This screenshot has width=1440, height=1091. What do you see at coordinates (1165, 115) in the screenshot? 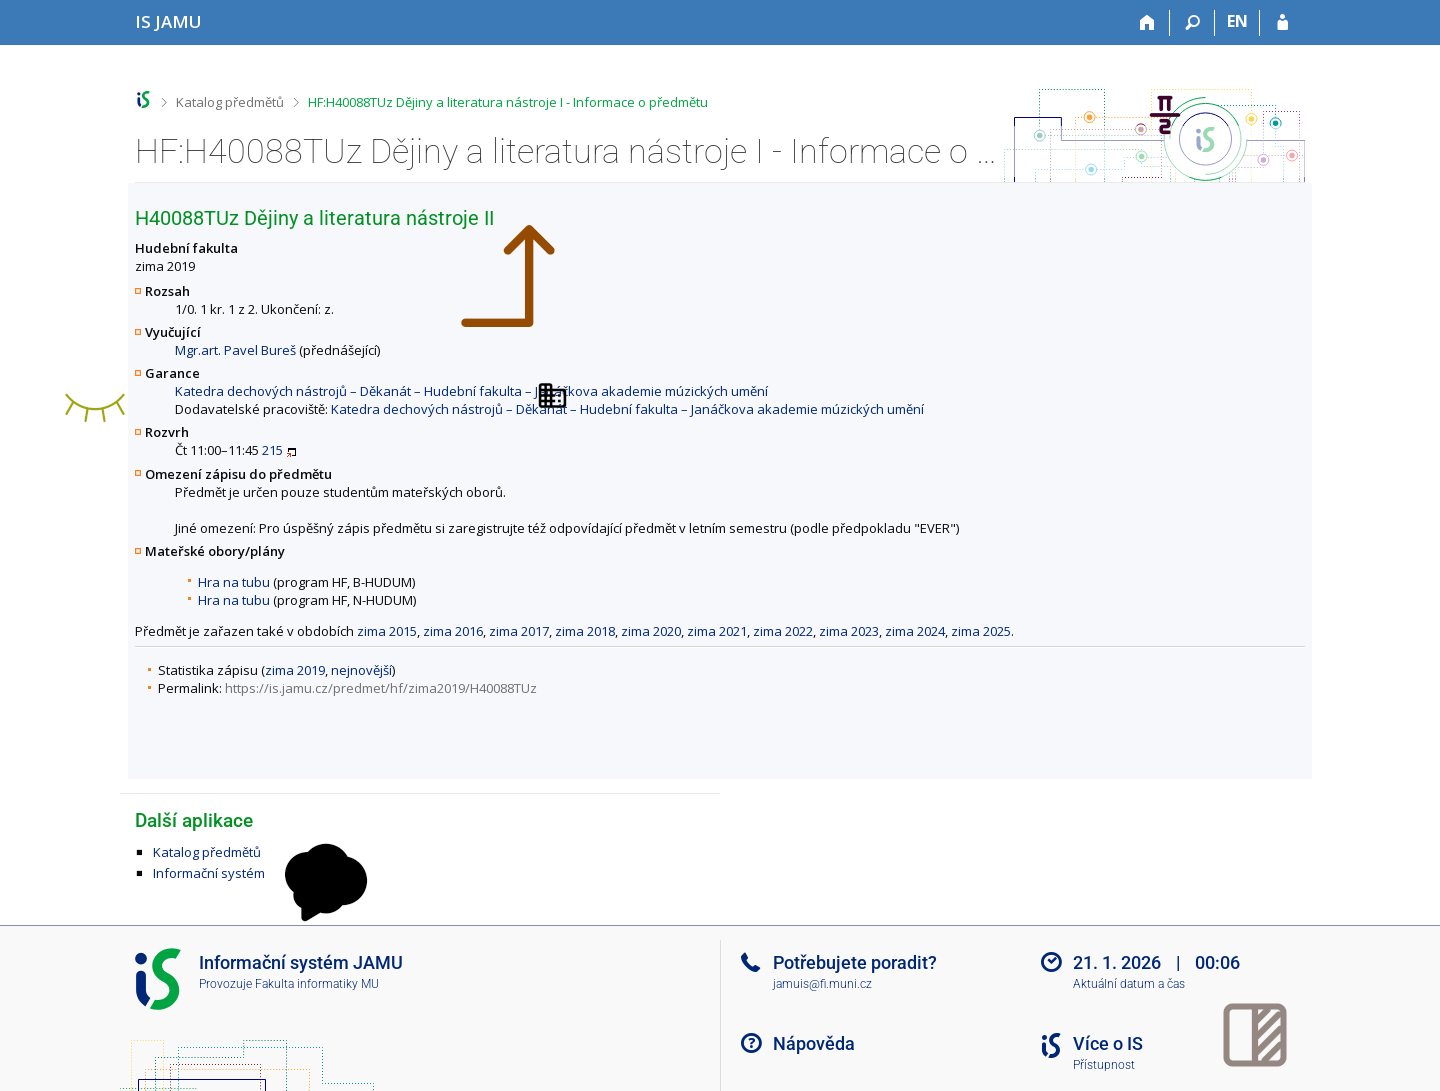
I see `represents the mathematical constant π/2 (pi divided by 2)` at bounding box center [1165, 115].